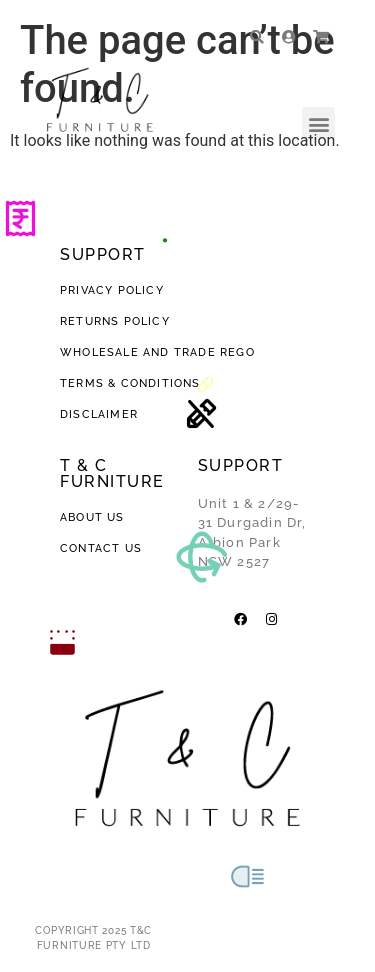  What do you see at coordinates (201, 414) in the screenshot?
I see `editing is disabled or unavailable` at bounding box center [201, 414].